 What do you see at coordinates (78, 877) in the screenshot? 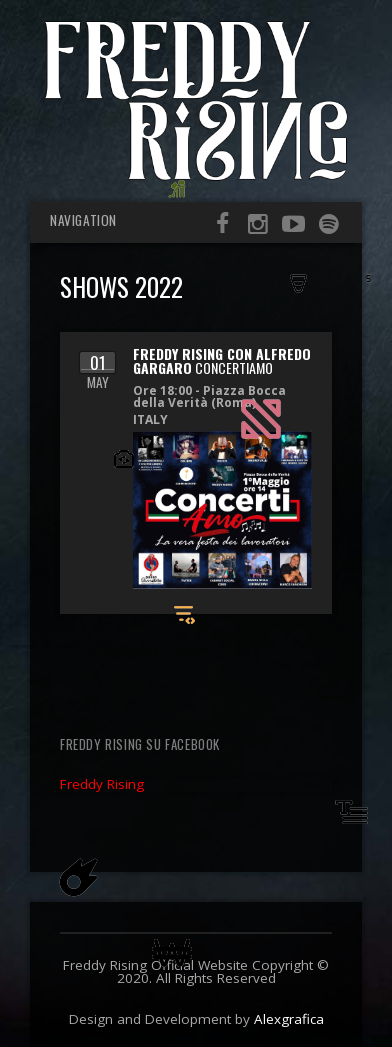
I see `indicates a trending or viral item` at bounding box center [78, 877].